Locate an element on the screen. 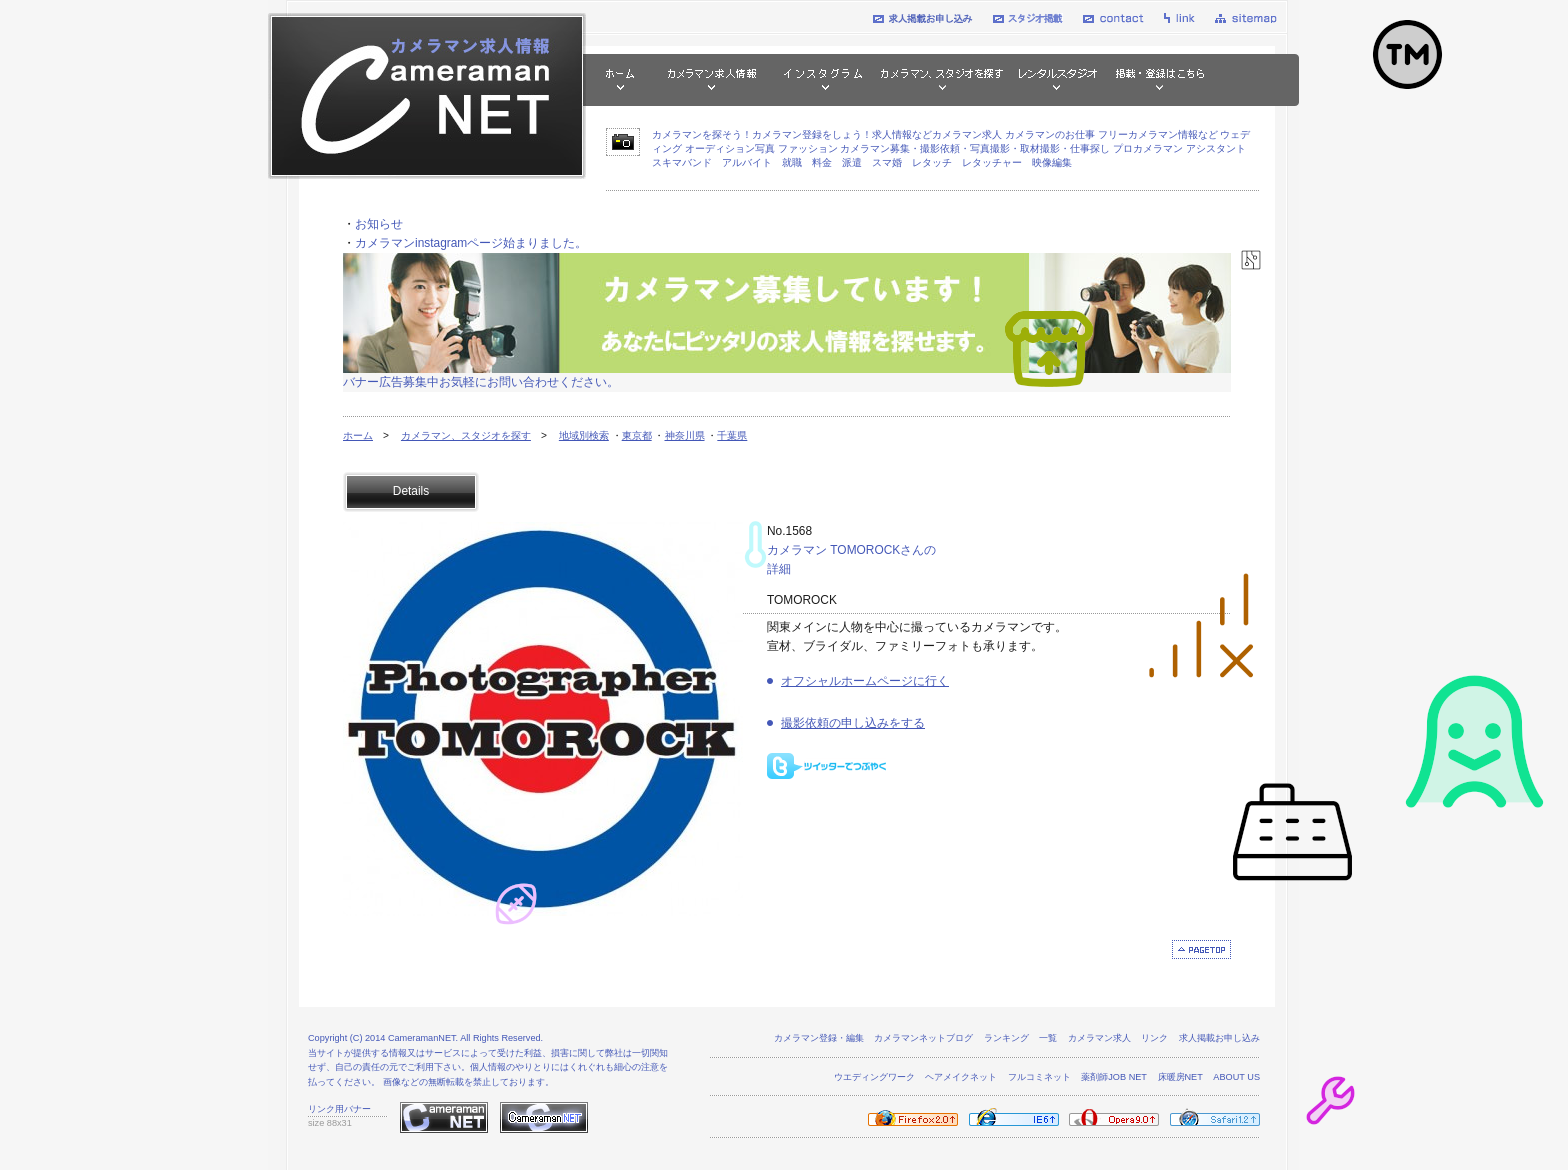  access hardware or circuit settings is located at coordinates (1251, 260).